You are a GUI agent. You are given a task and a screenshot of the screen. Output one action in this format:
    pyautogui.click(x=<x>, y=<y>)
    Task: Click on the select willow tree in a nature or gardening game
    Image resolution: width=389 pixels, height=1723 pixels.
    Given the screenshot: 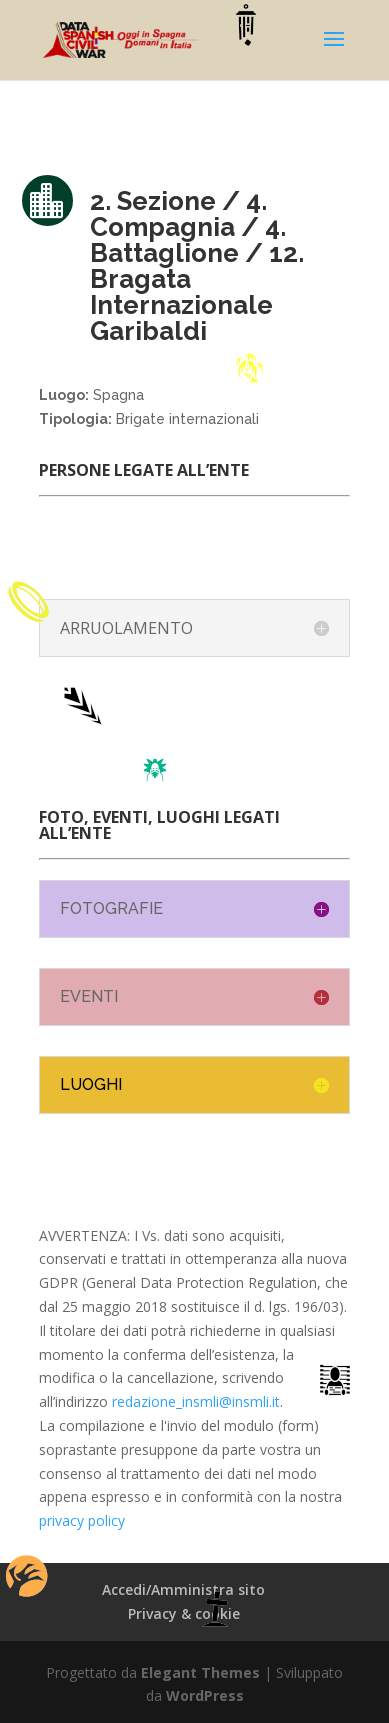 What is the action you would take?
    pyautogui.click(x=249, y=368)
    